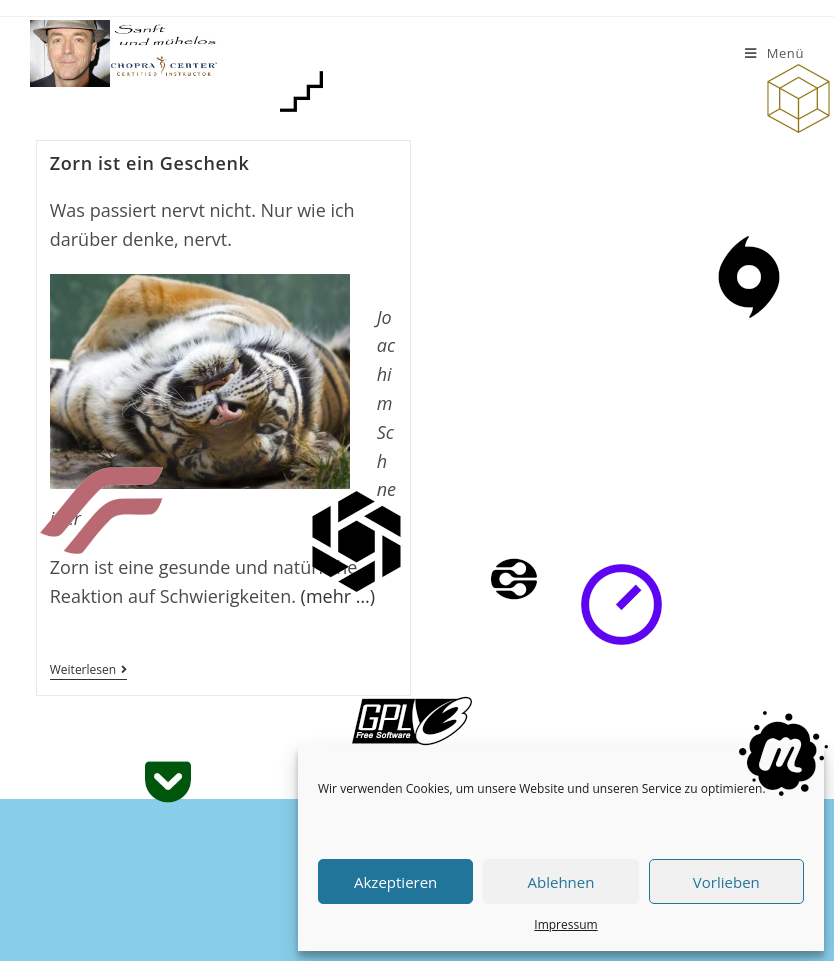 The image size is (834, 961). I want to click on open the FutureLearn online learning platform, so click(301, 91).